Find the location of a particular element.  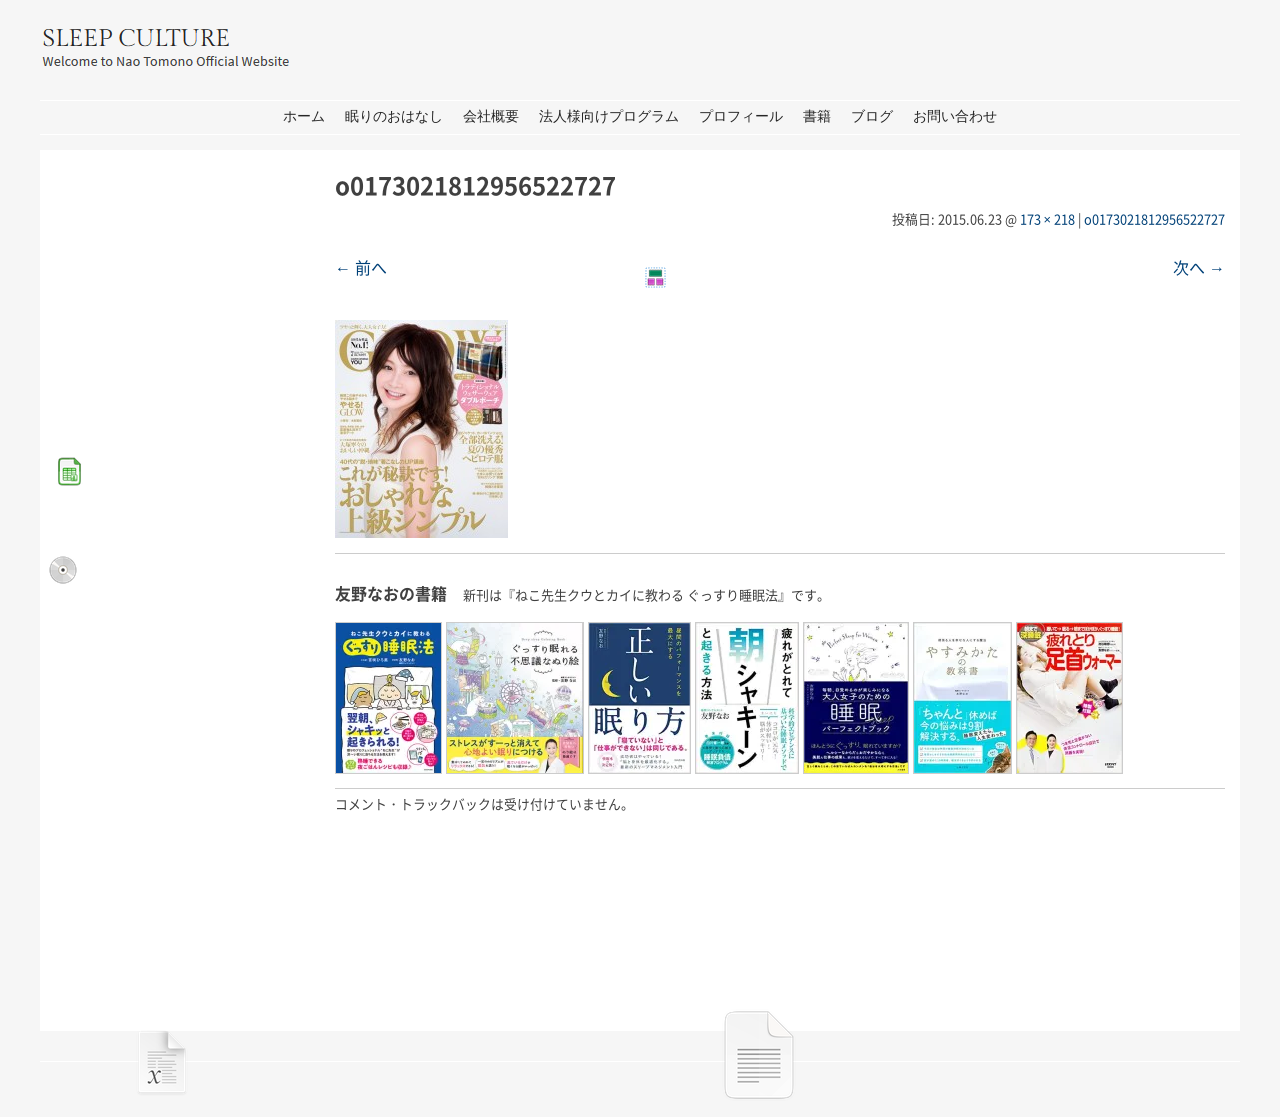

xournal++ document file is located at coordinates (162, 1063).